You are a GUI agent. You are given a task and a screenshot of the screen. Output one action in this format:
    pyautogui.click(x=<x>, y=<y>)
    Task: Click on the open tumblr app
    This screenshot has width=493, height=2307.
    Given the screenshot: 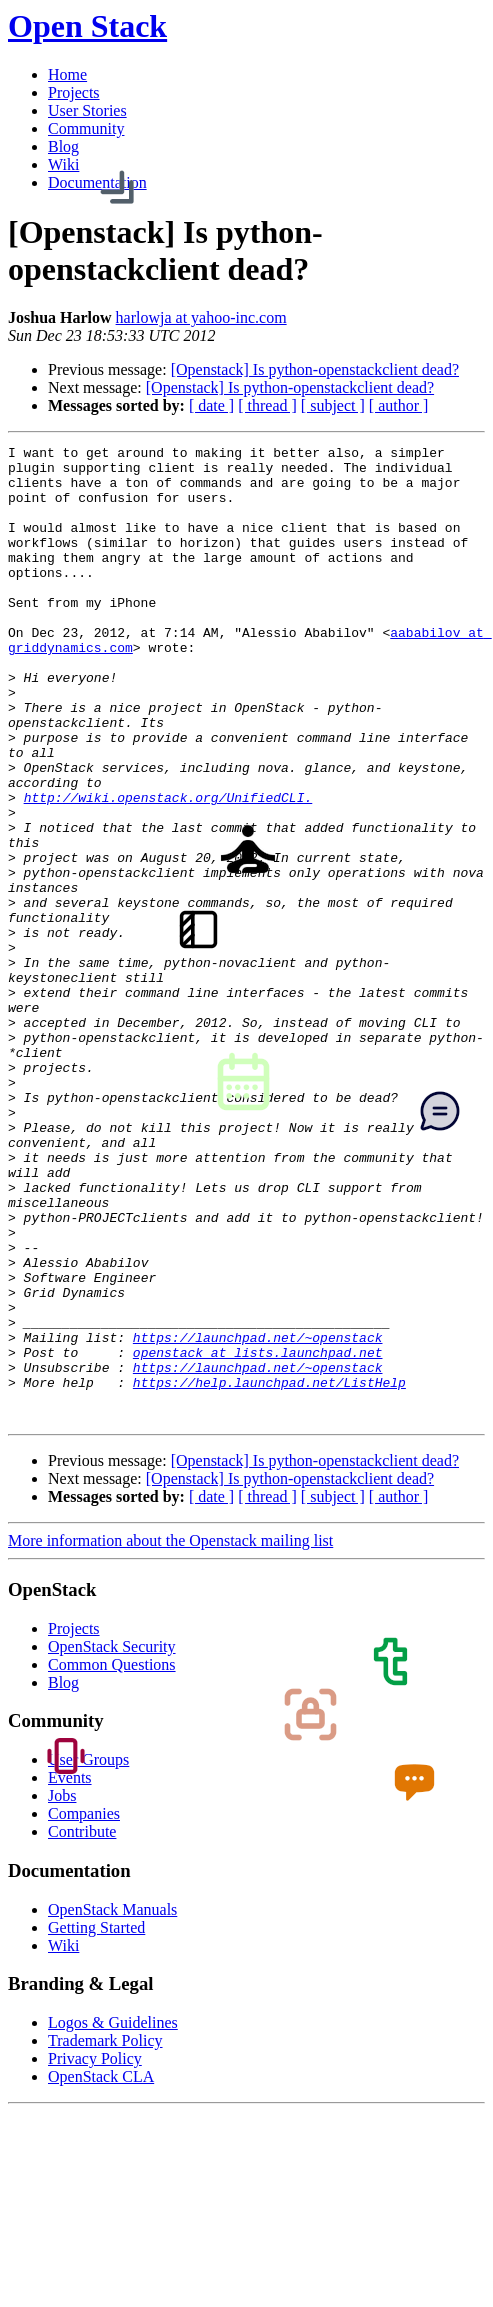 What is the action you would take?
    pyautogui.click(x=390, y=1661)
    